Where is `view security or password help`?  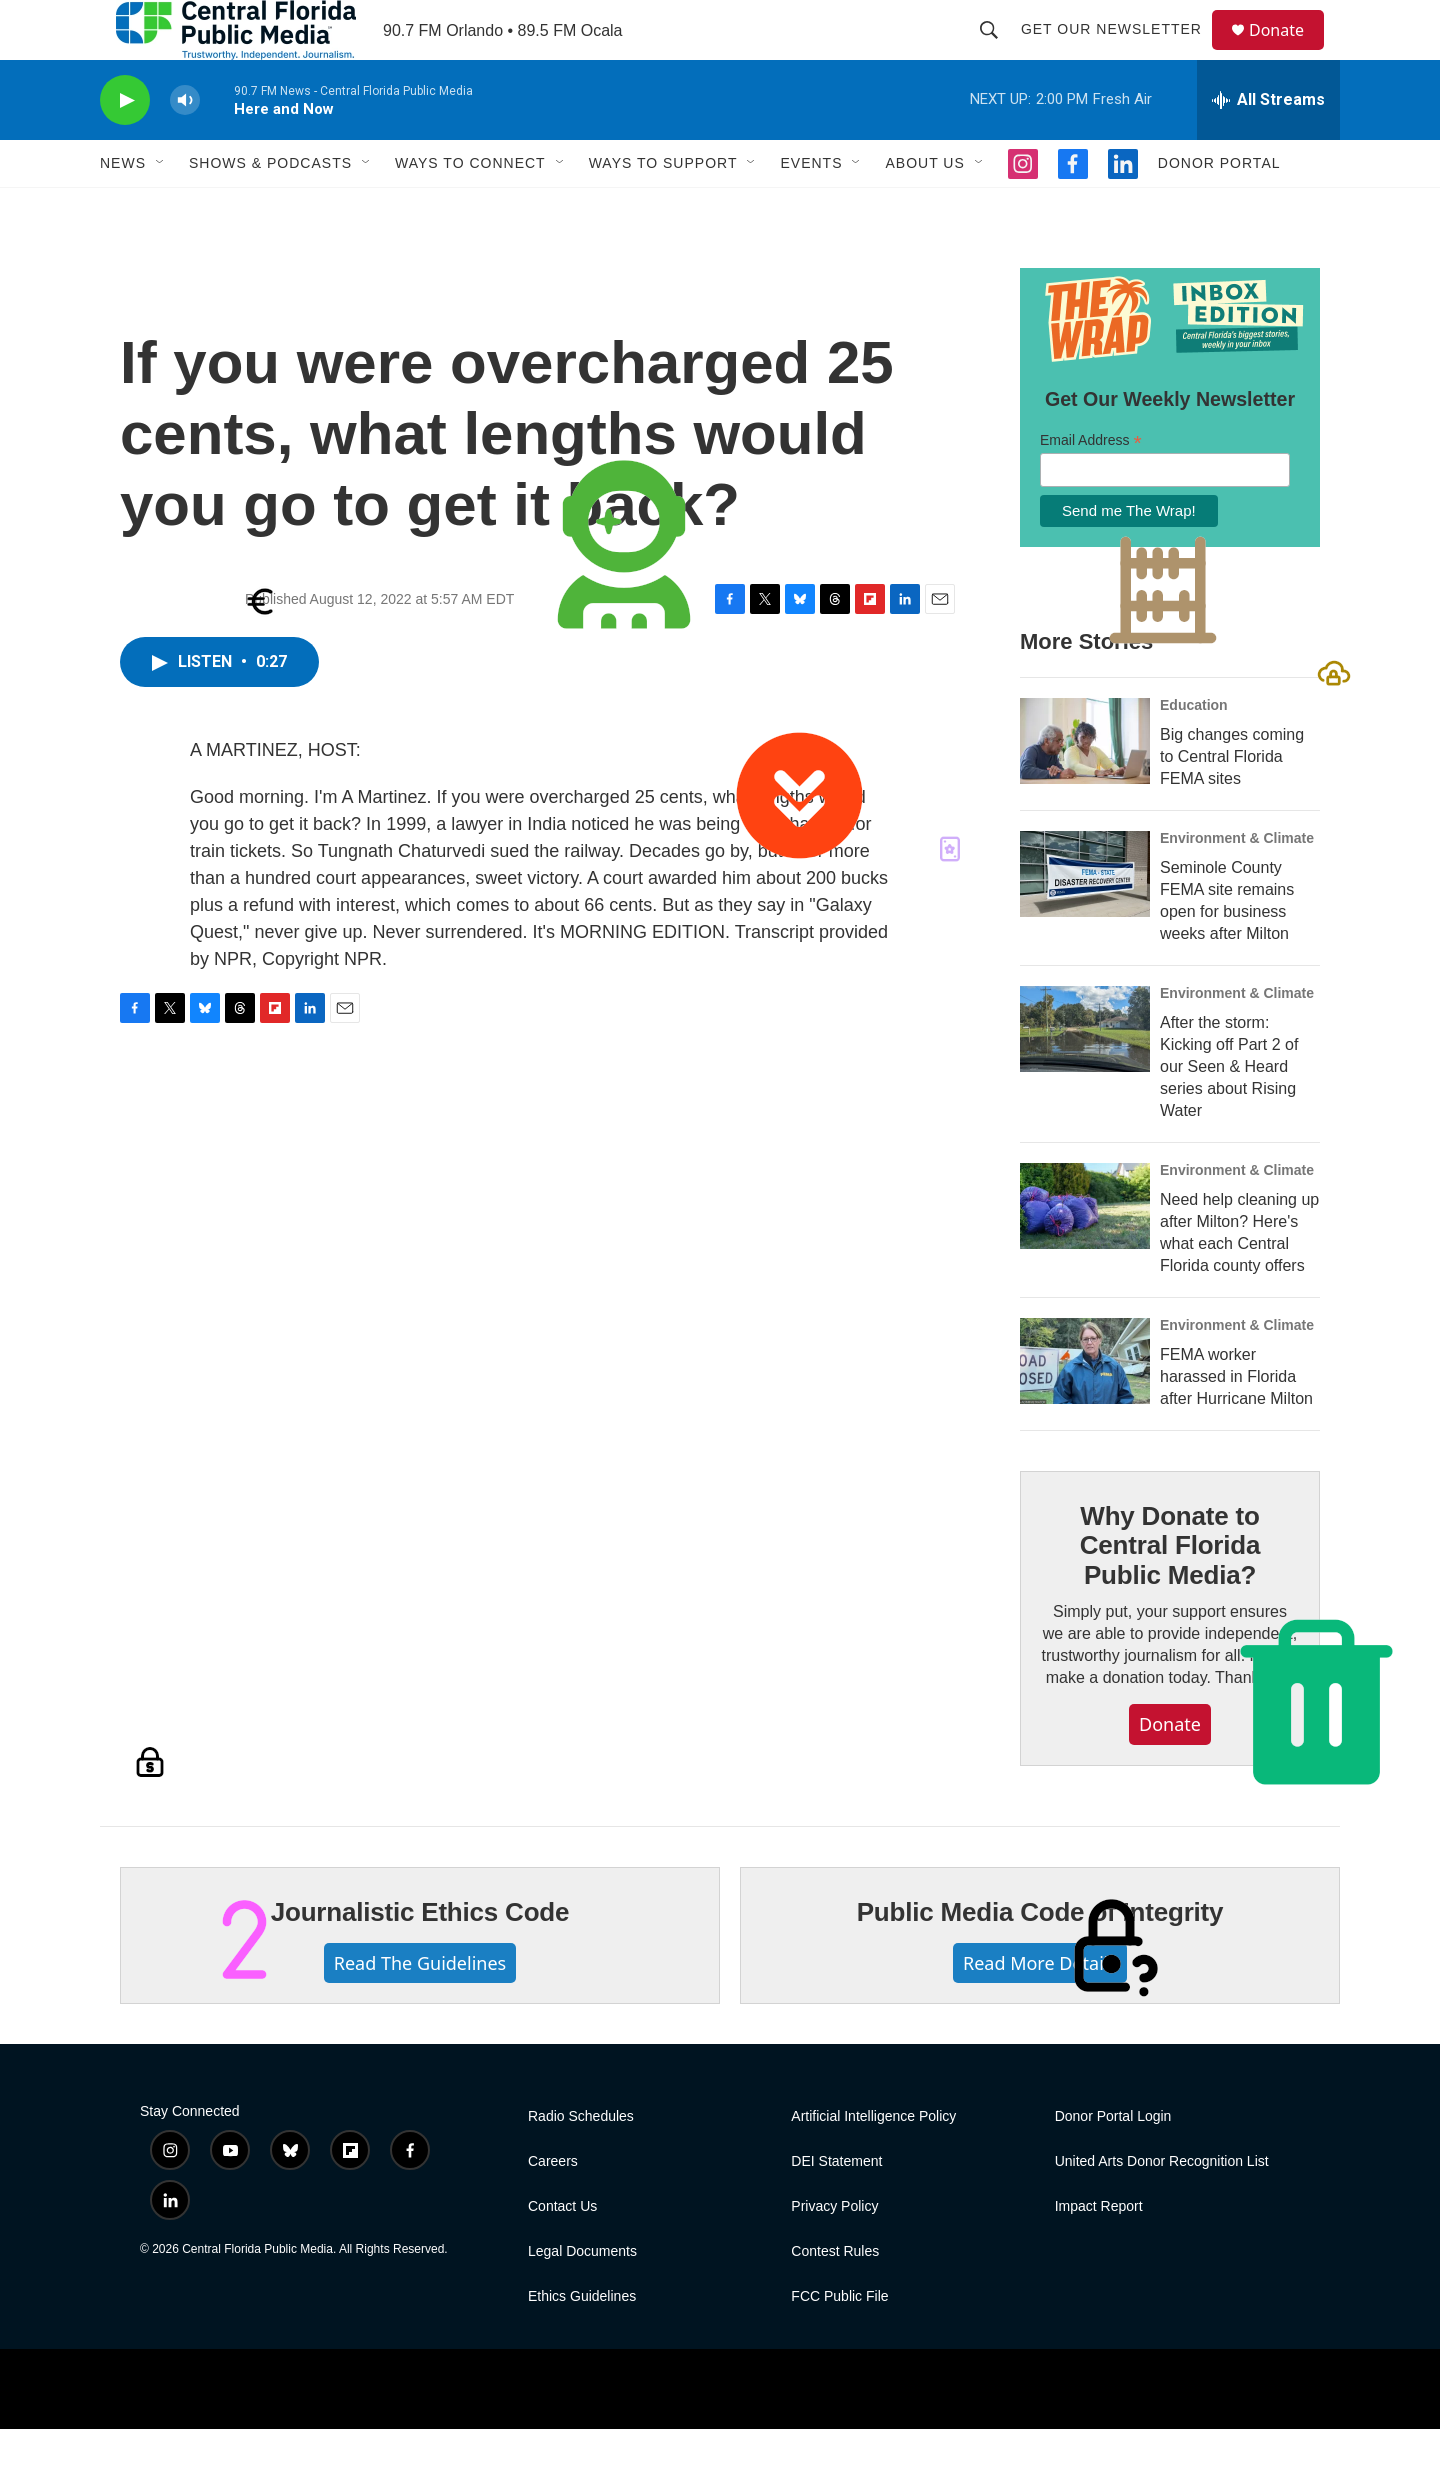 view security or password help is located at coordinates (1111, 1945).